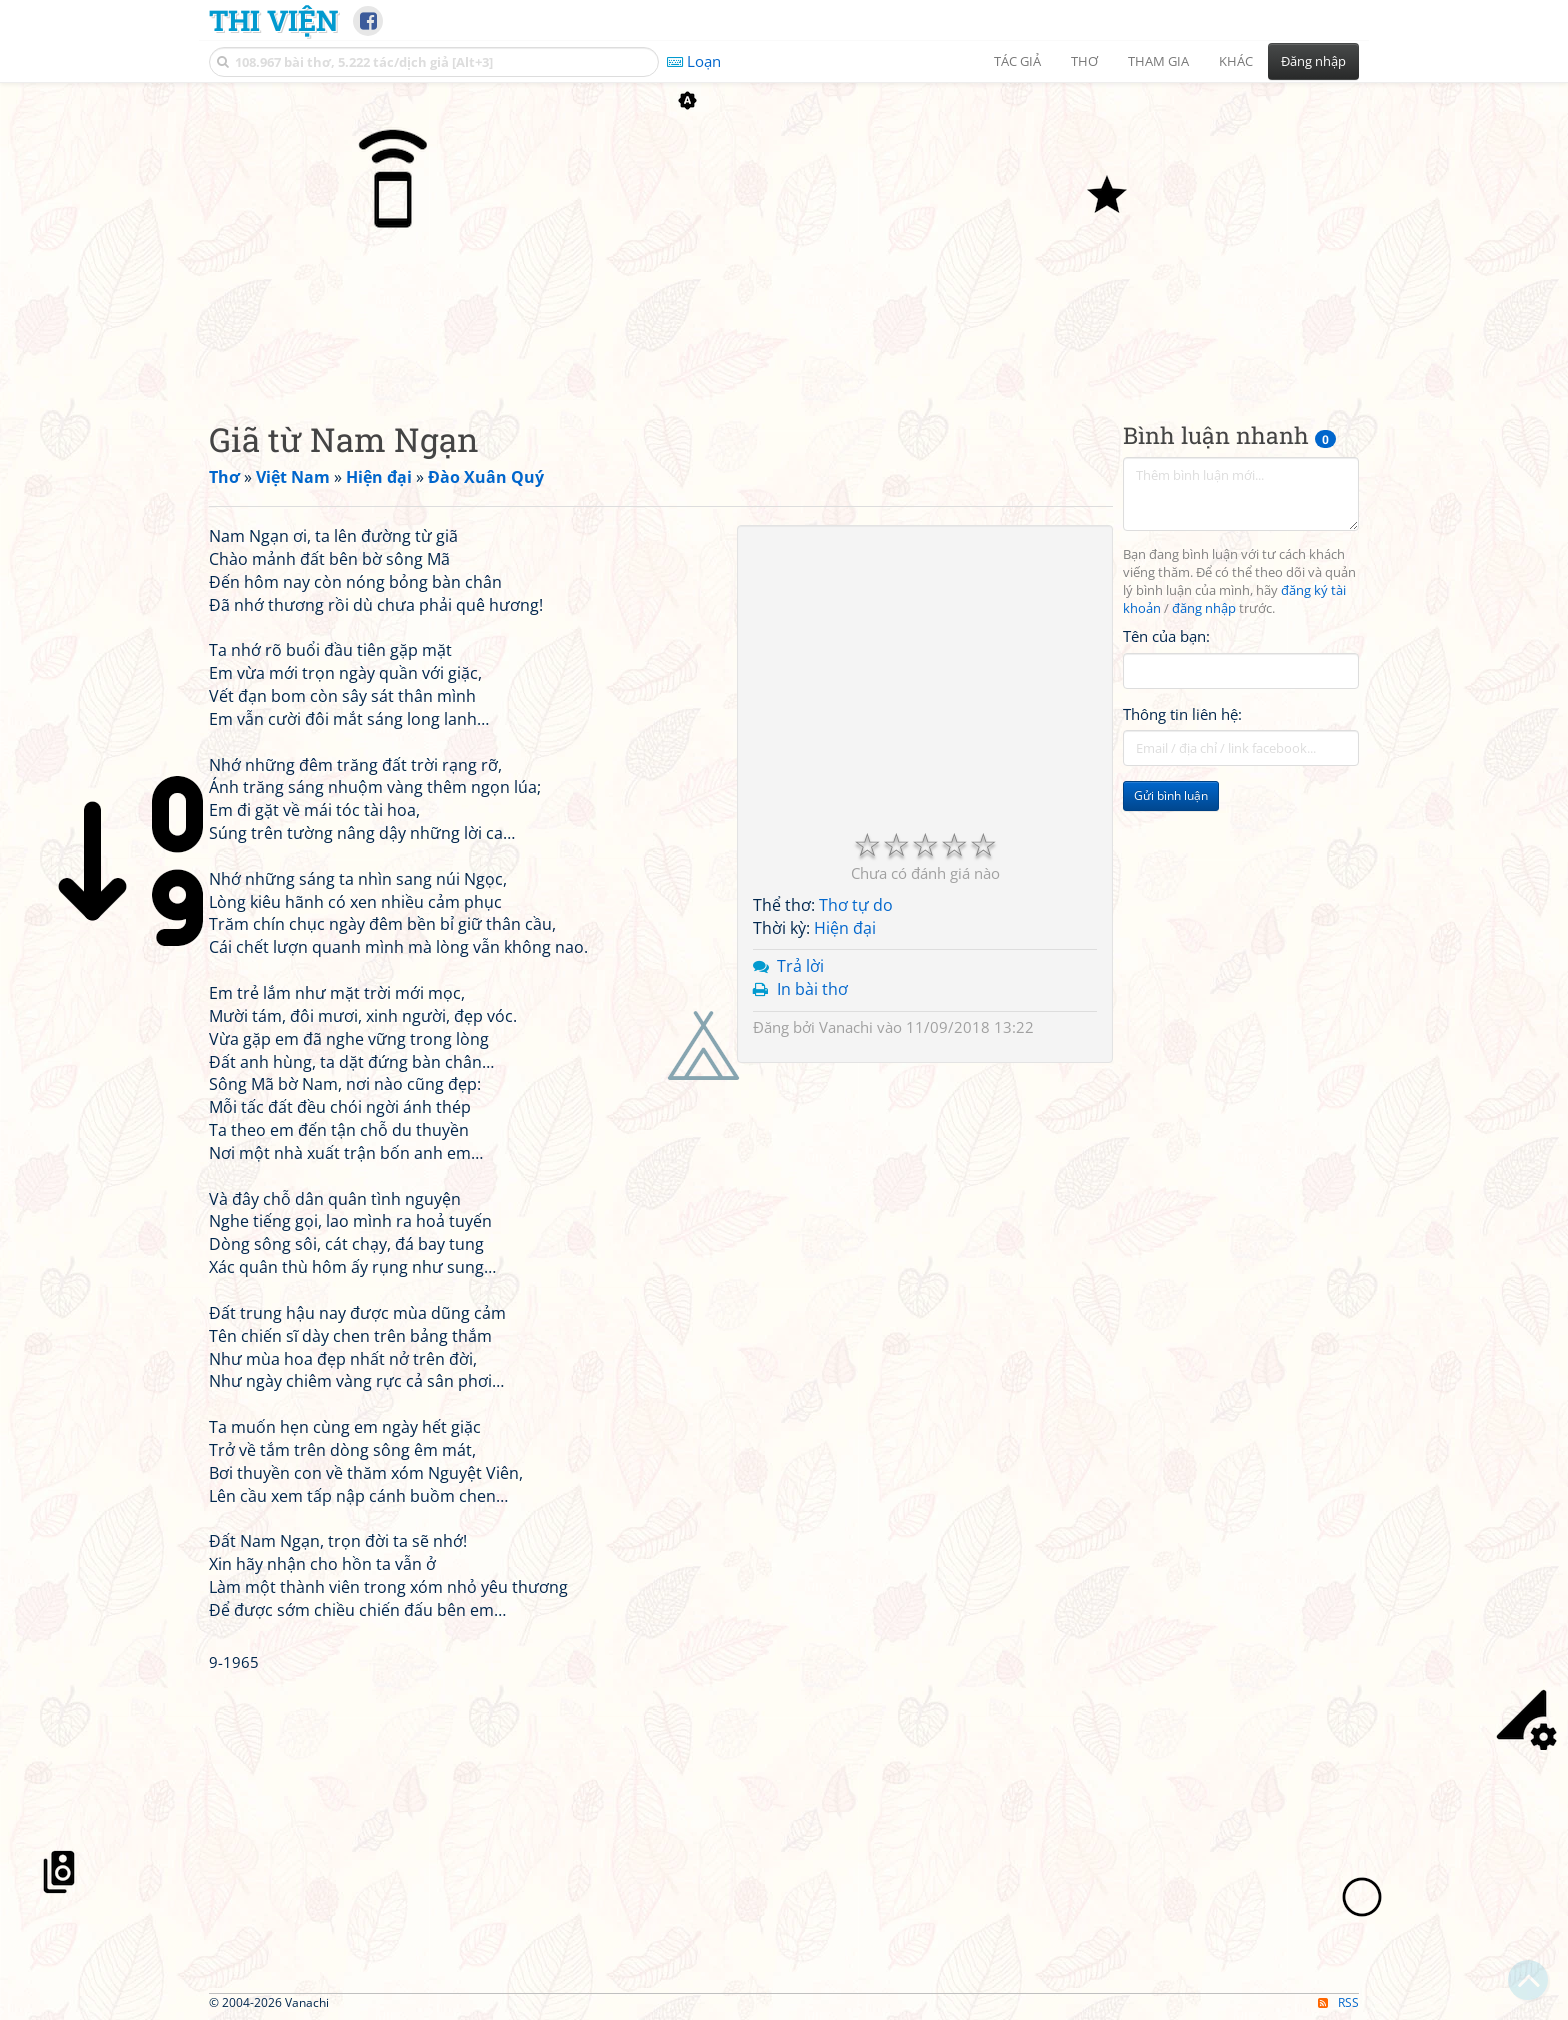 The width and height of the screenshot is (1568, 2020). I want to click on enable automatic brightness adjustment, so click(687, 100).